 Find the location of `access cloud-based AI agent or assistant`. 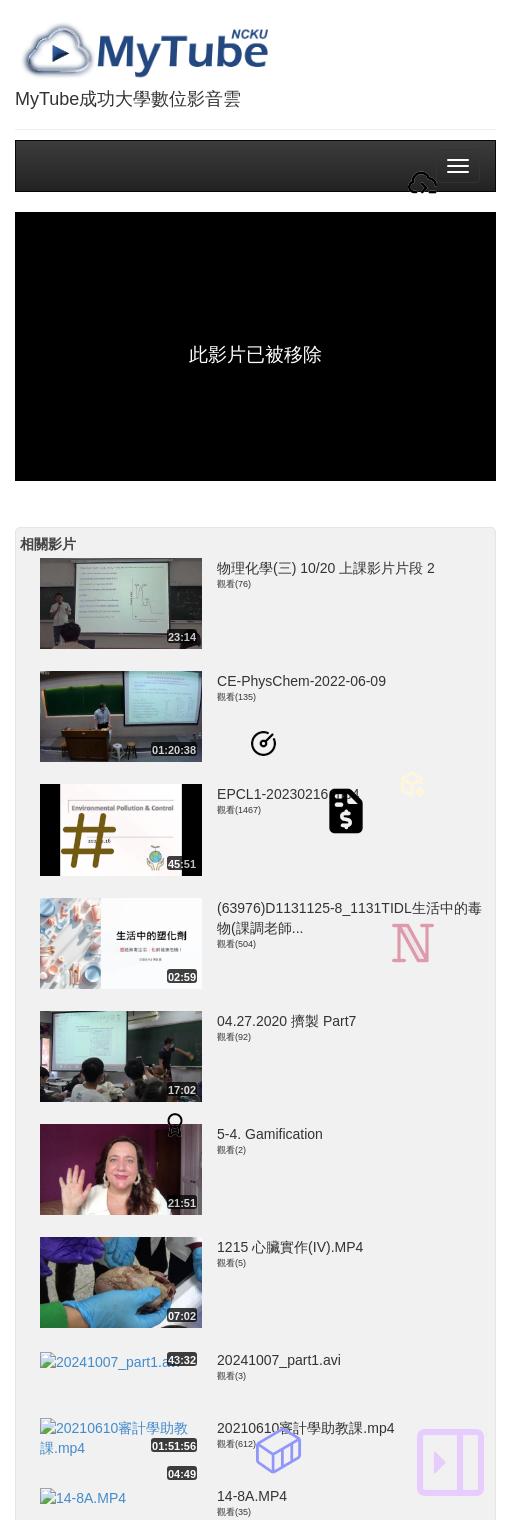

access cloud-based AI agent or assistant is located at coordinates (422, 183).